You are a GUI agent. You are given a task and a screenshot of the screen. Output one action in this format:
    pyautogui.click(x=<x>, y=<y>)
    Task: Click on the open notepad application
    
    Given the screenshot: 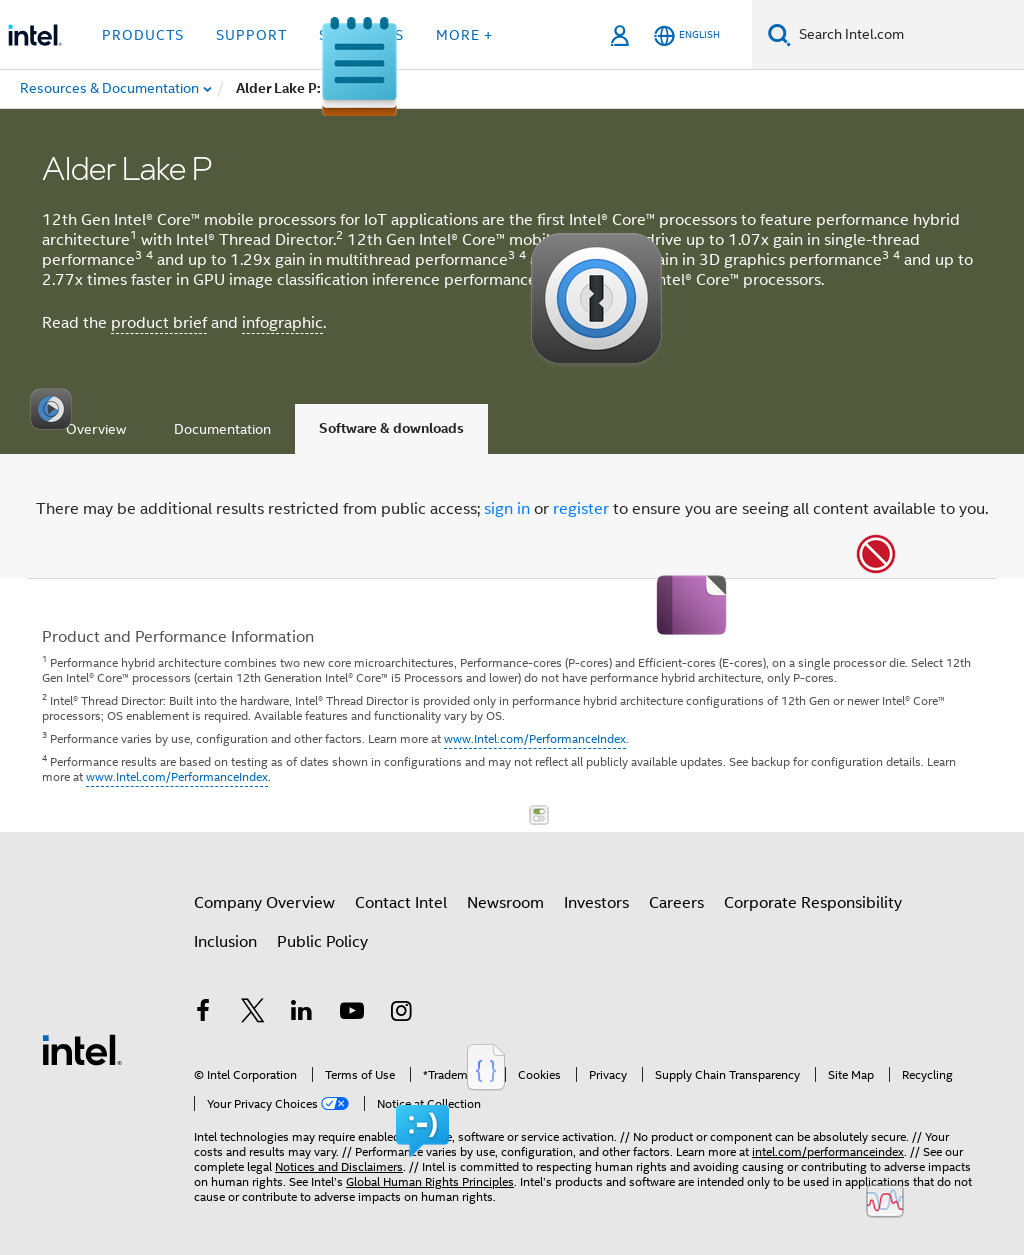 What is the action you would take?
    pyautogui.click(x=359, y=66)
    